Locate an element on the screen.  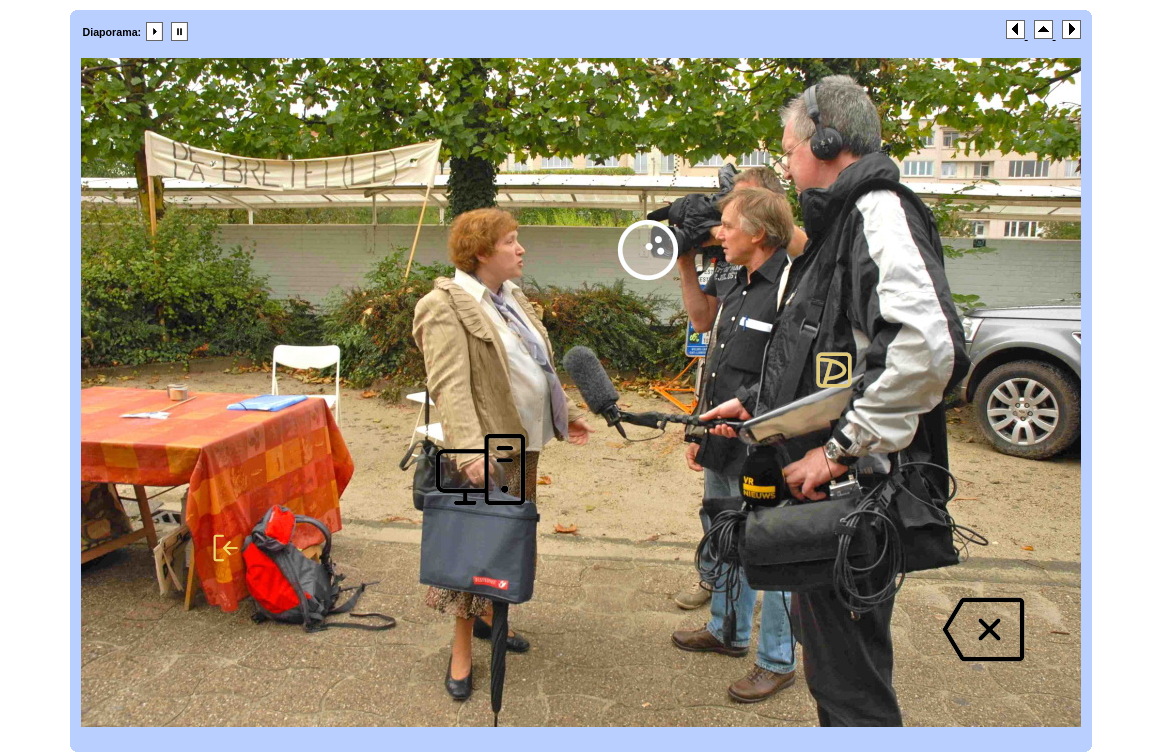
access bowling or sports games is located at coordinates (648, 250).